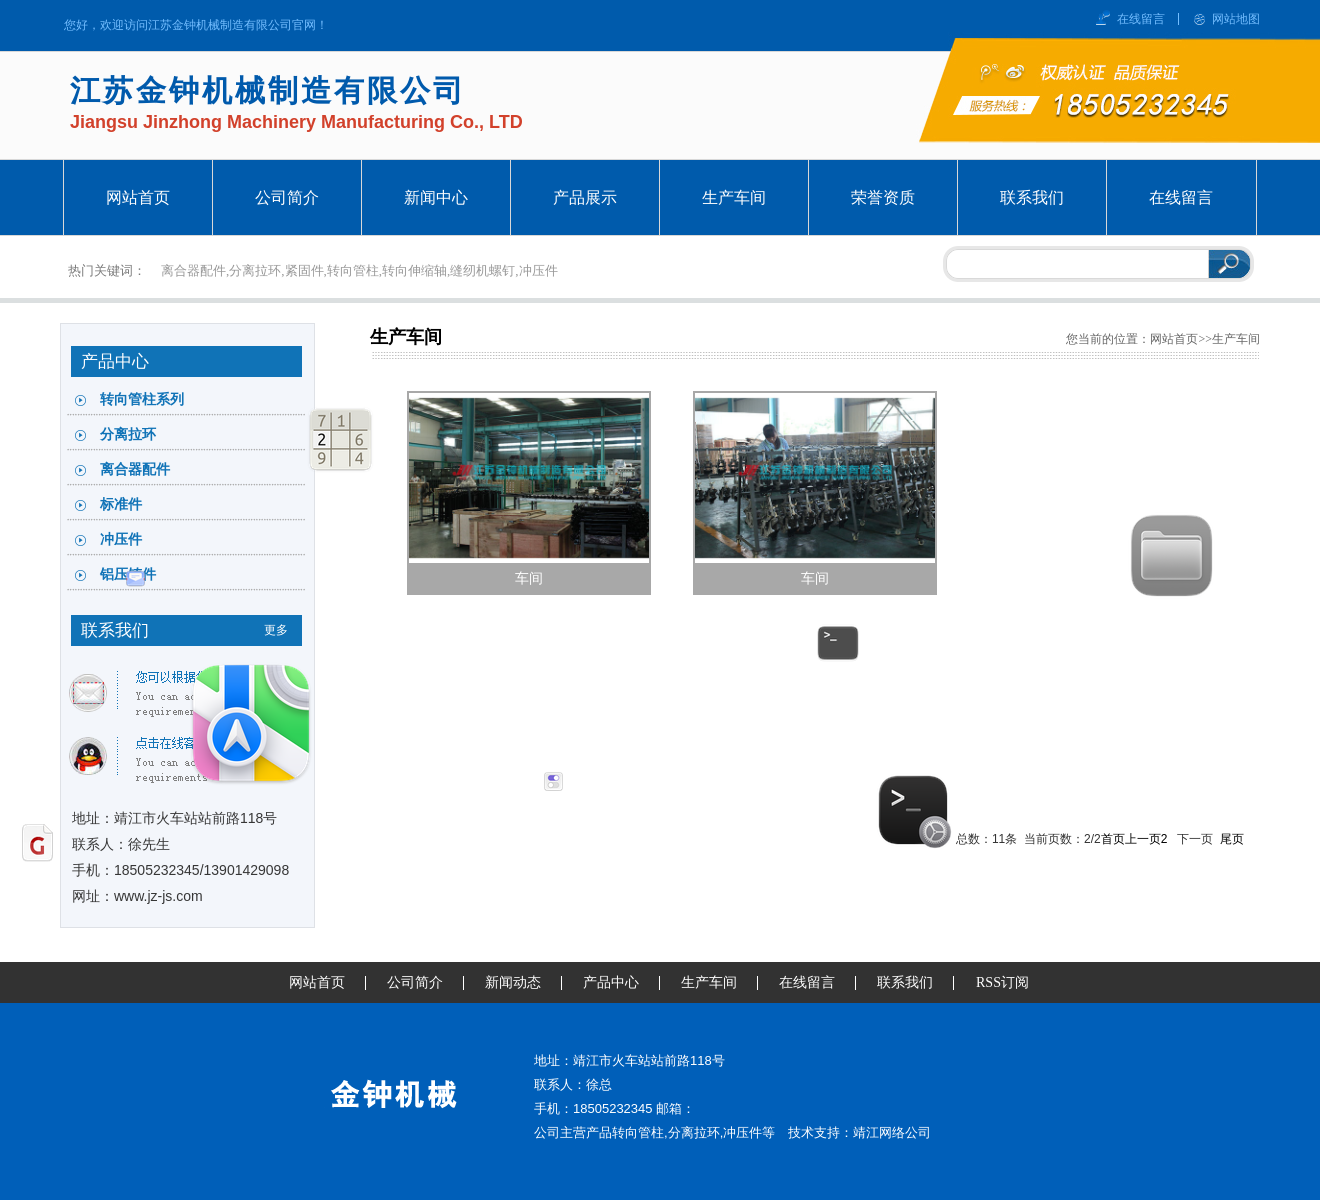  Describe the element at coordinates (913, 810) in the screenshot. I see `open terminal preferences or settings` at that location.